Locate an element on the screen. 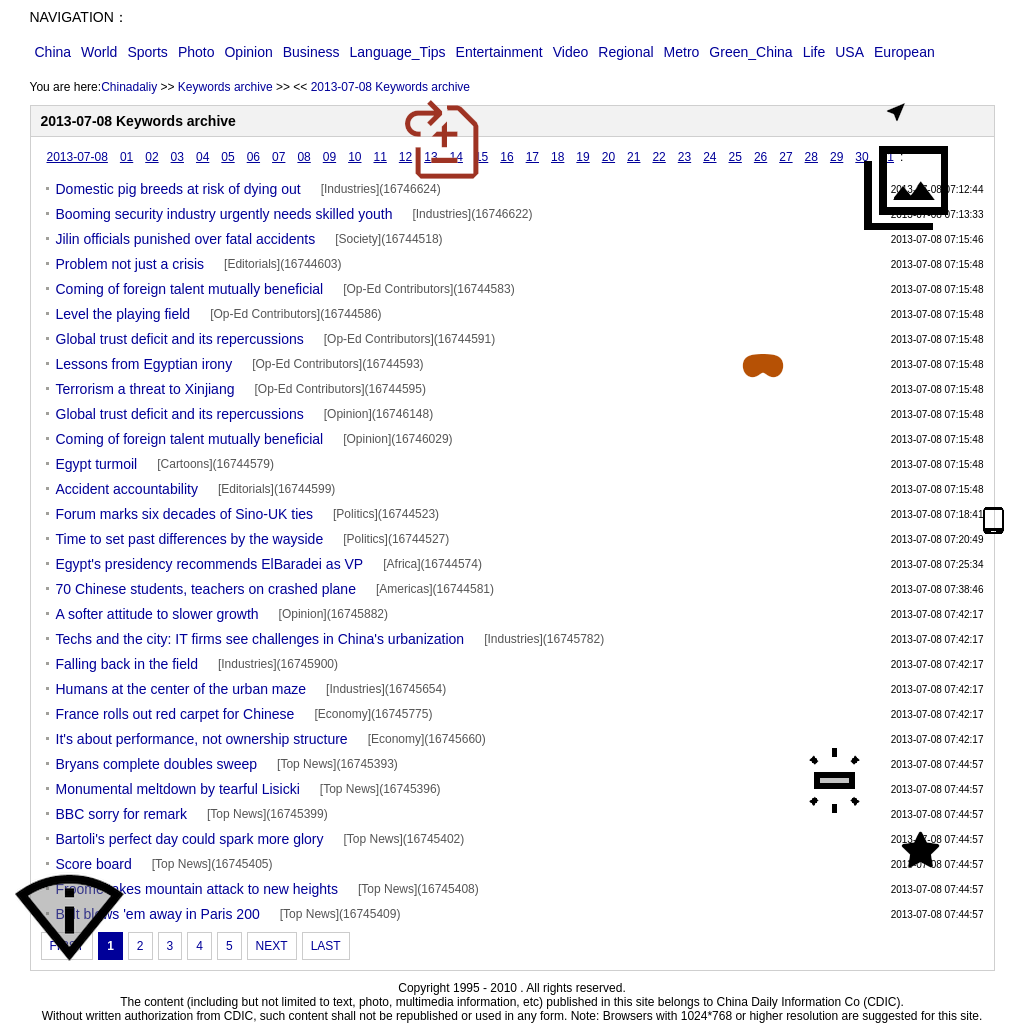 The height and width of the screenshot is (1033, 1024). access apple vision pro settings is located at coordinates (763, 365).